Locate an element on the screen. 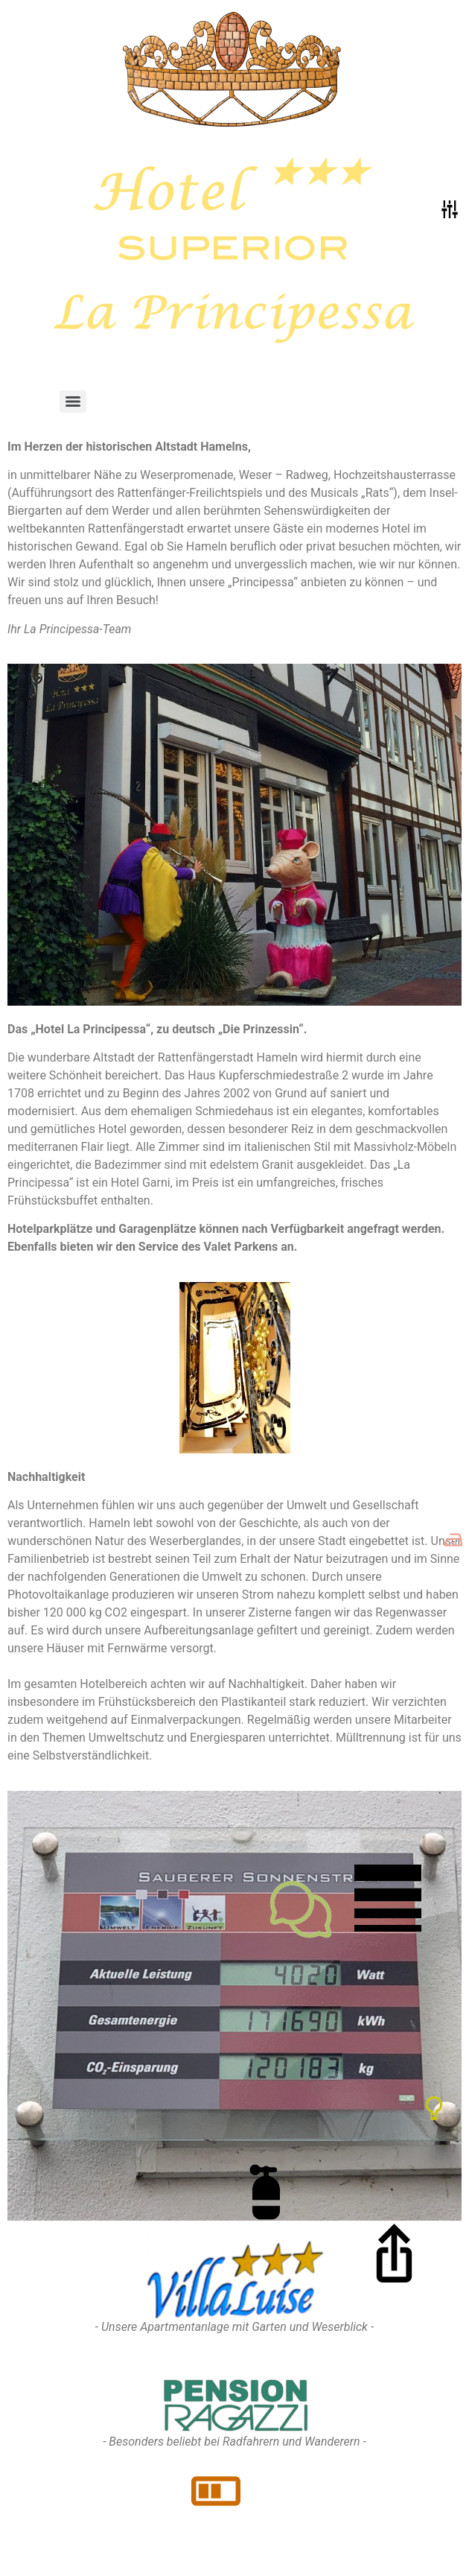 The image size is (469, 2576). adjust settings or preferences is located at coordinates (450, 209).